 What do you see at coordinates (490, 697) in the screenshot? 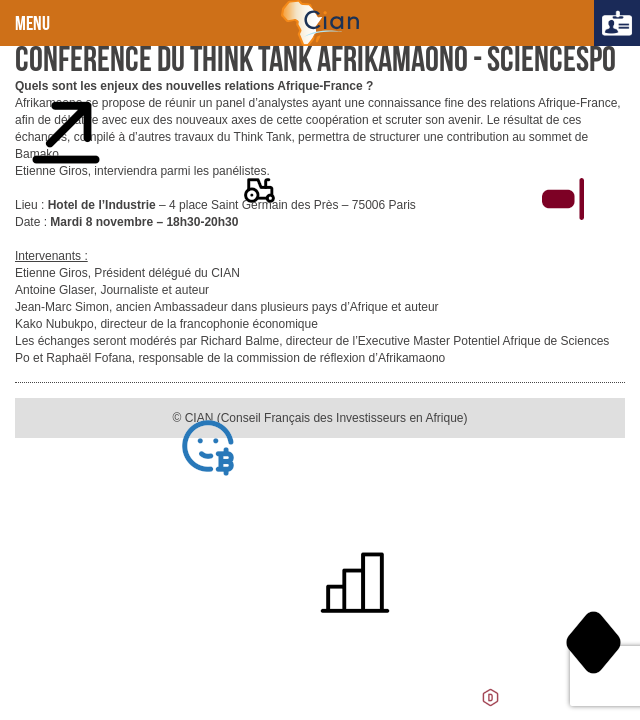
I see `app icon or logo featuring the letter D` at bounding box center [490, 697].